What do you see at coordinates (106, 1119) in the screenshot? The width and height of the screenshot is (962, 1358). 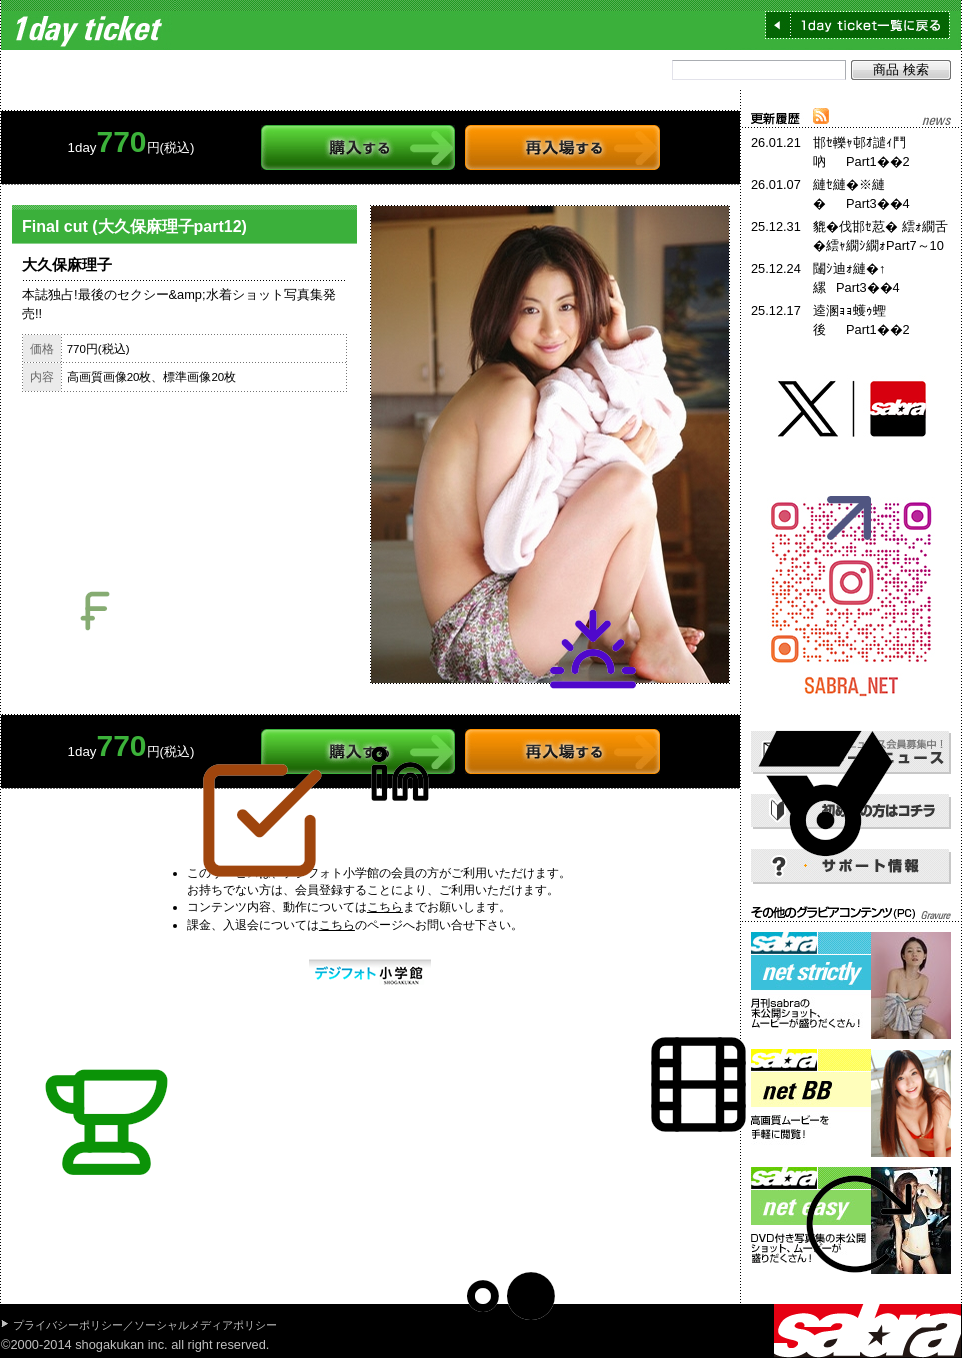 I see `access crafting or forging tools` at bounding box center [106, 1119].